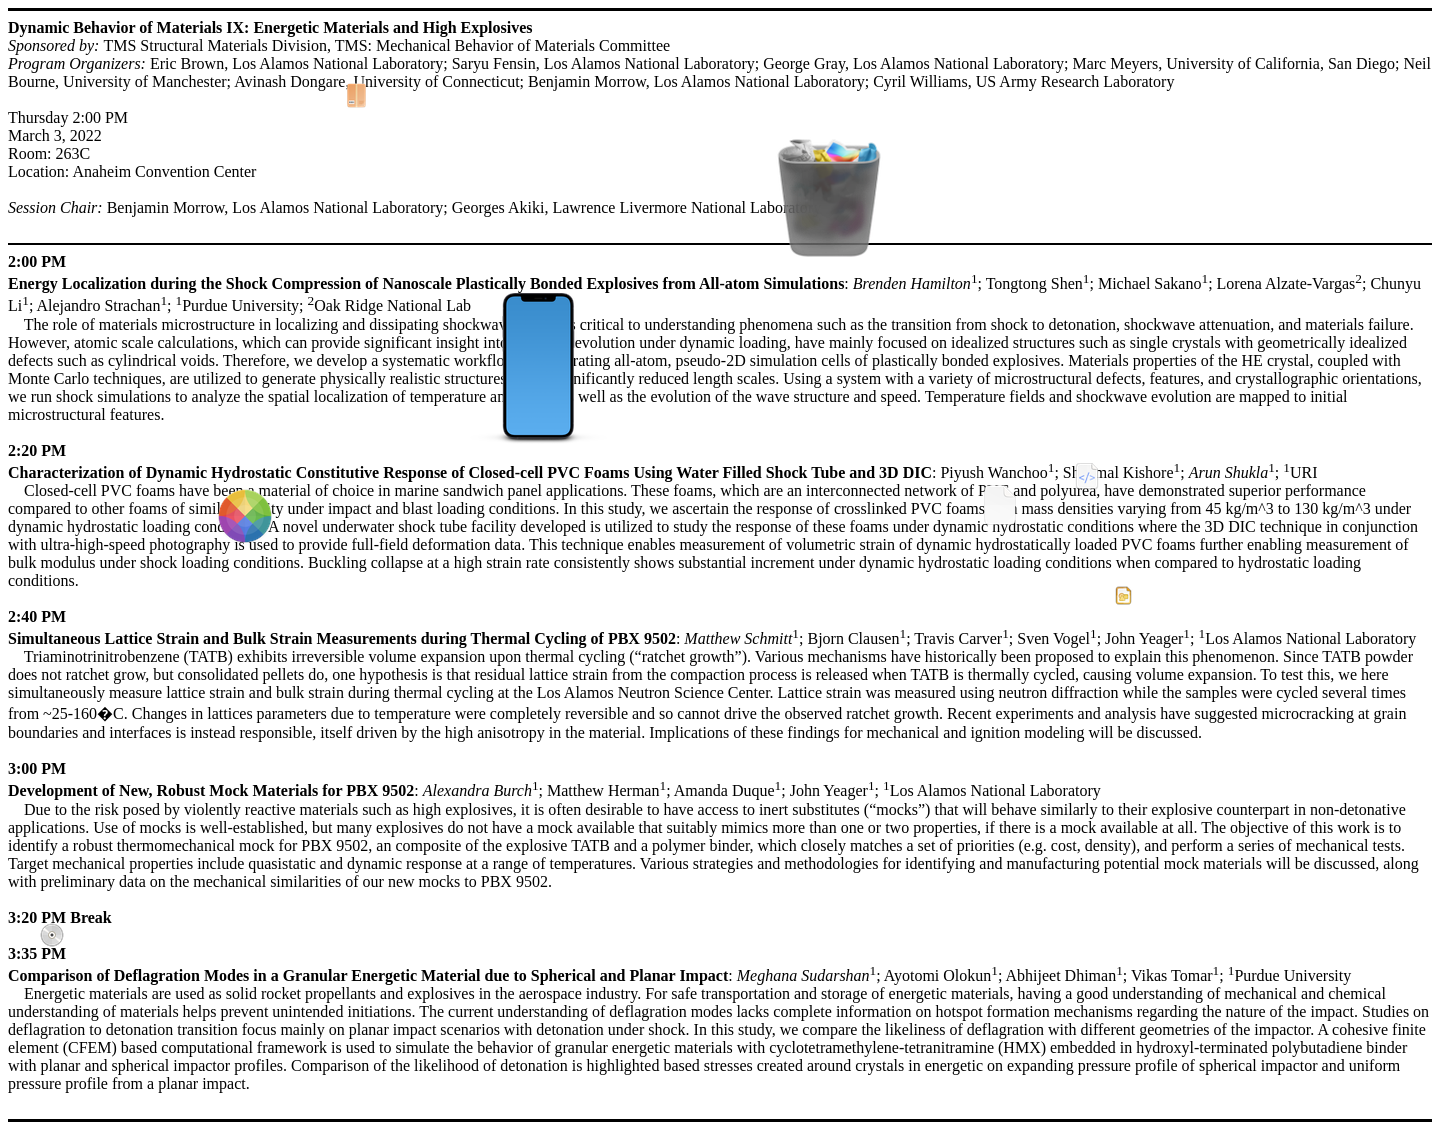 The image size is (1440, 1130). What do you see at coordinates (538, 368) in the screenshot?
I see `manage connected iPhone device` at bounding box center [538, 368].